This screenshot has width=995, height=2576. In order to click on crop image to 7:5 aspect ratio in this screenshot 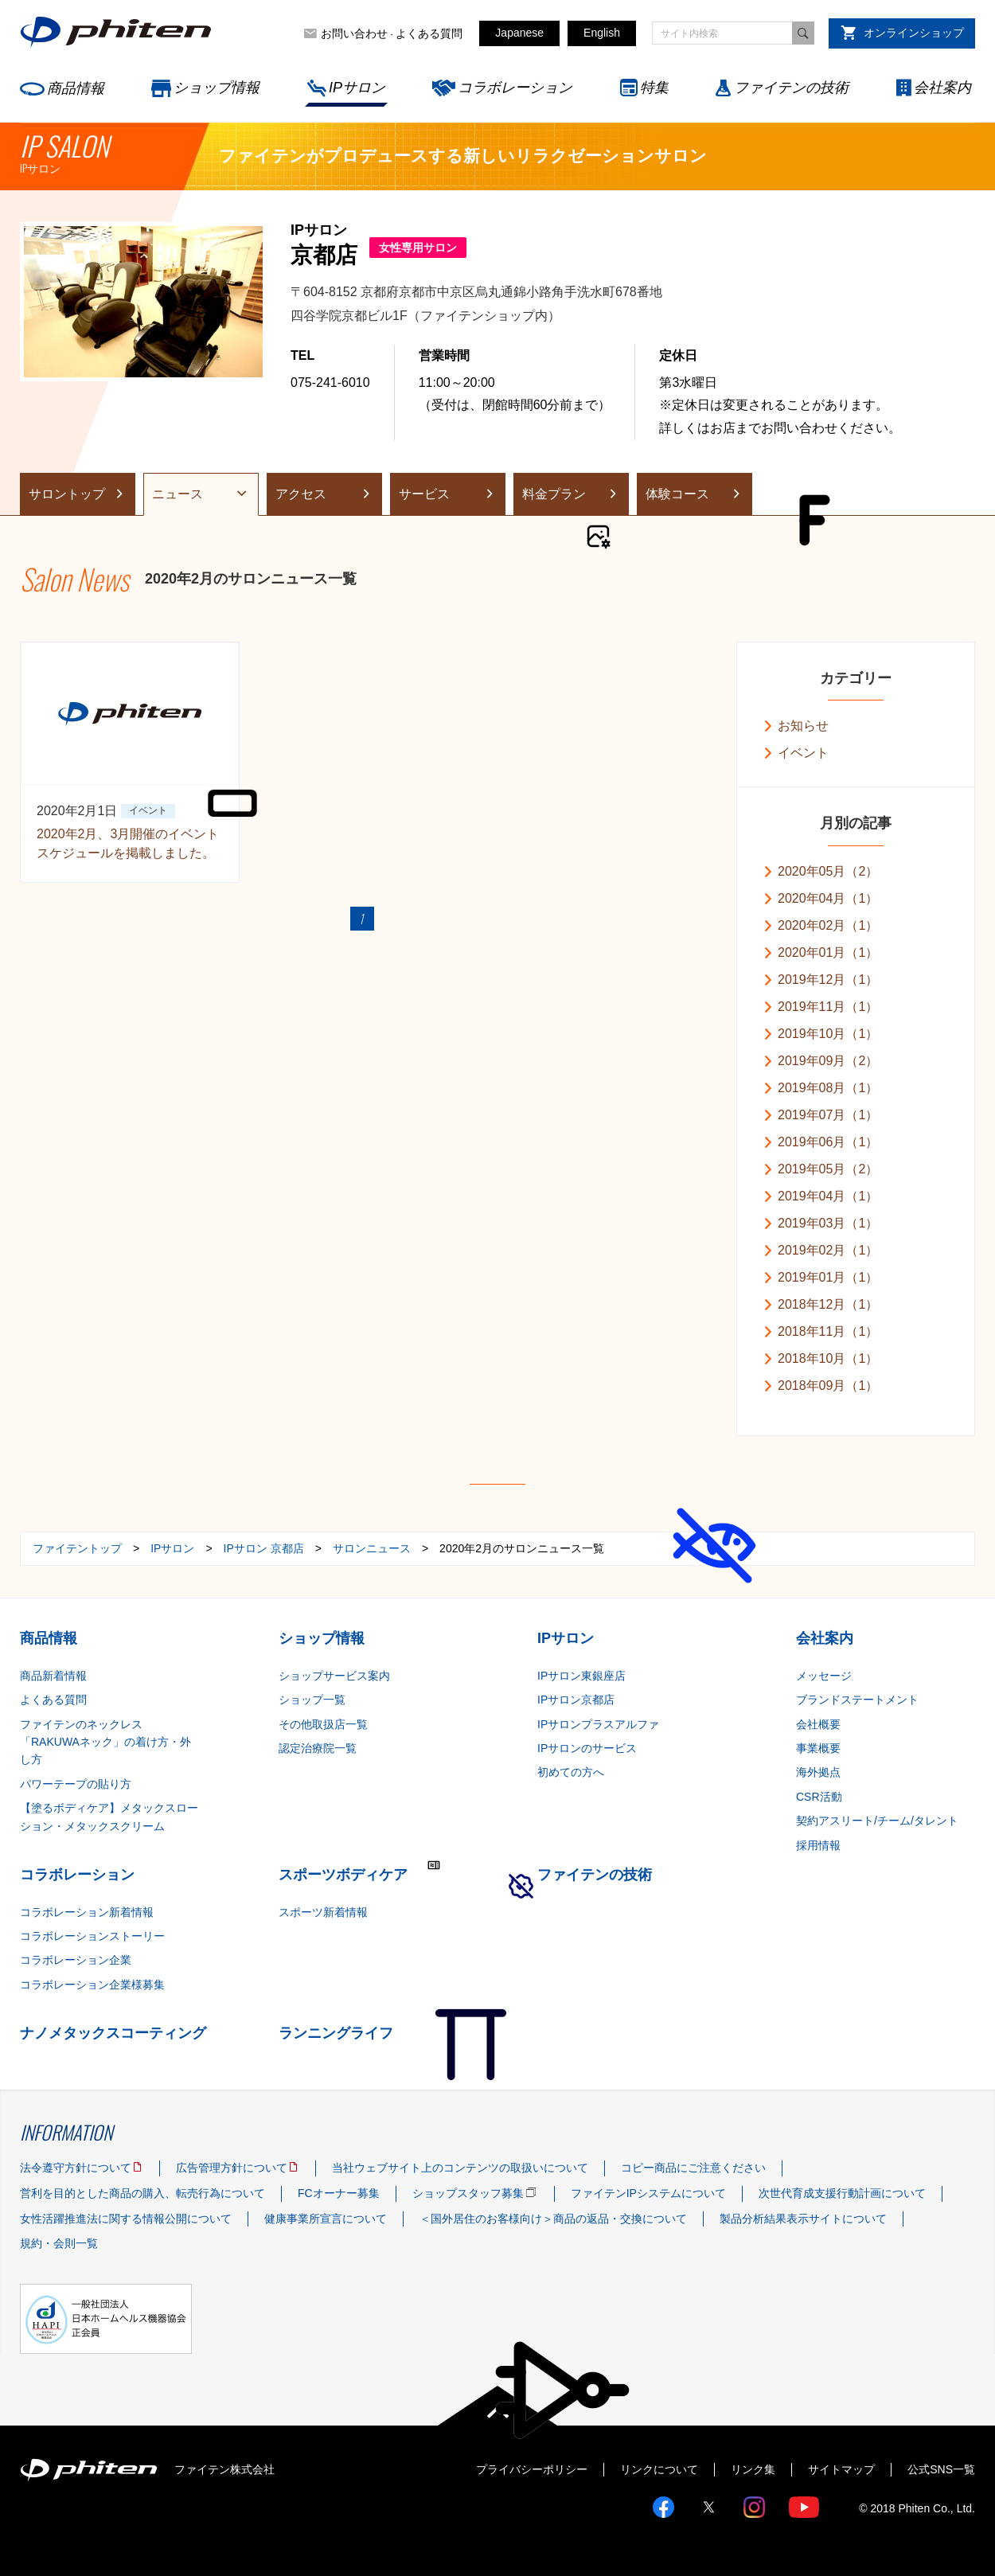, I will do `click(232, 803)`.